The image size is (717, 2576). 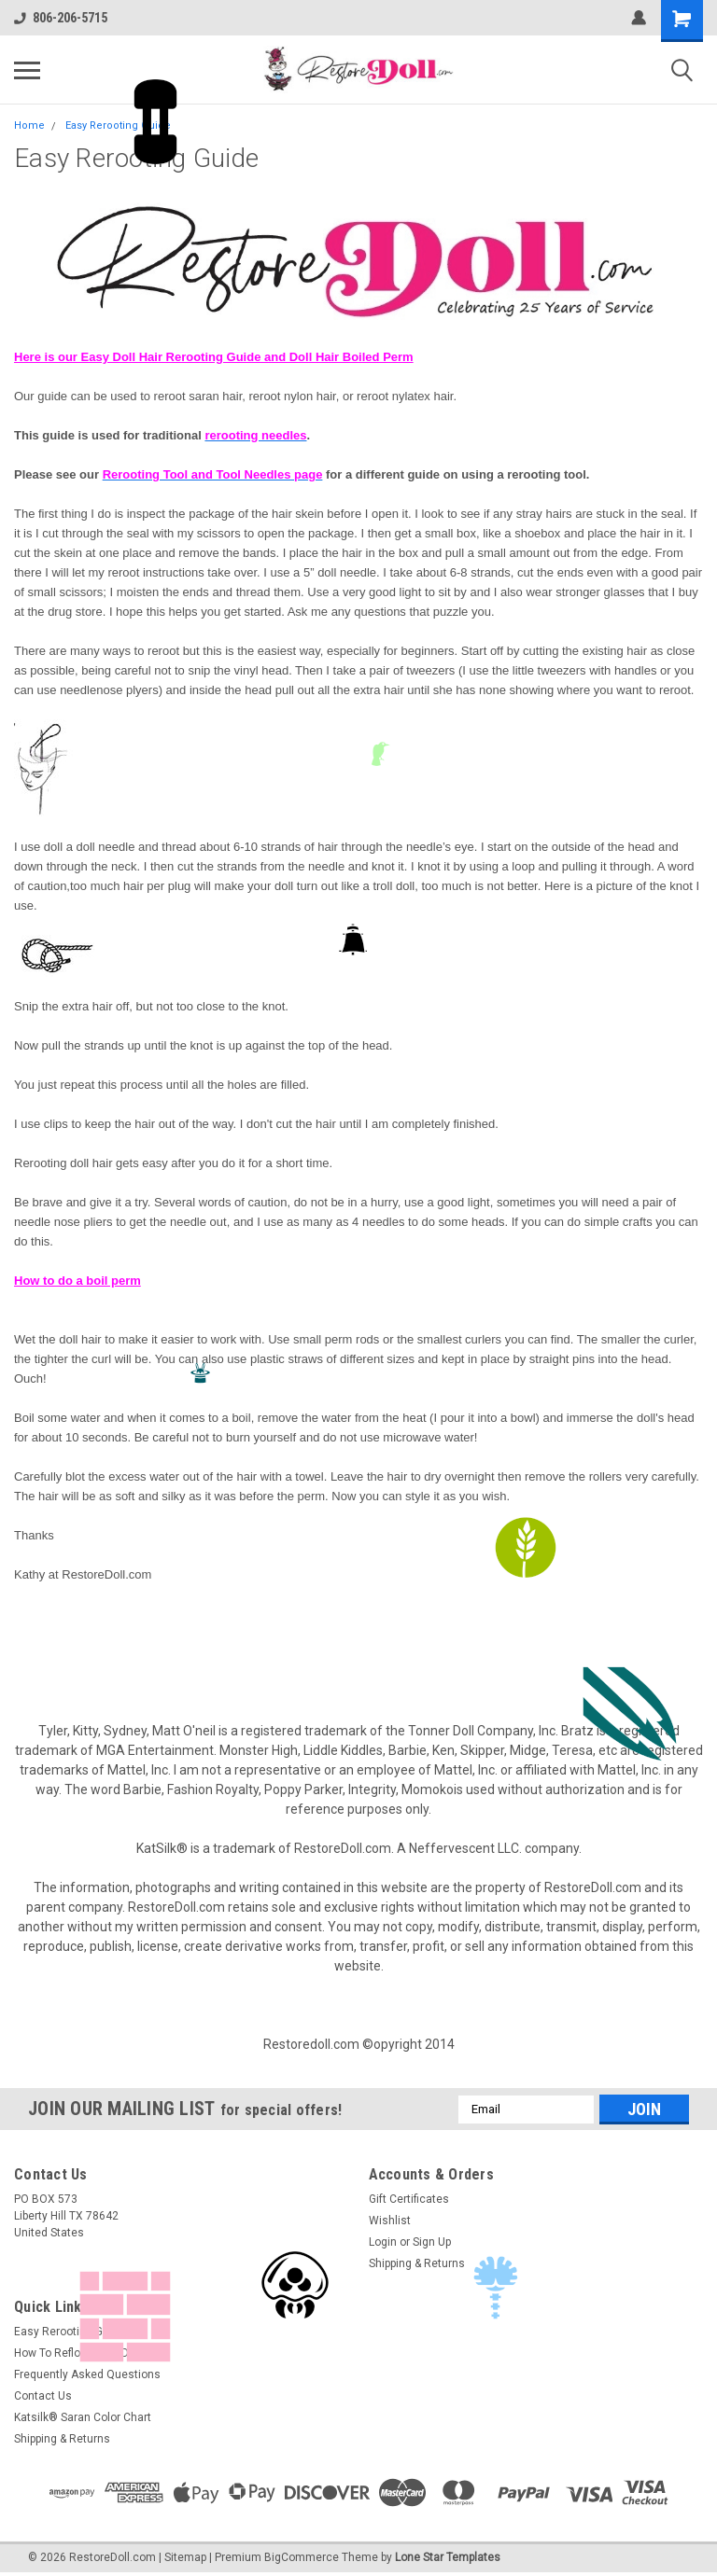 What do you see at coordinates (200, 1372) in the screenshot?
I see `access magic or special effects features` at bounding box center [200, 1372].